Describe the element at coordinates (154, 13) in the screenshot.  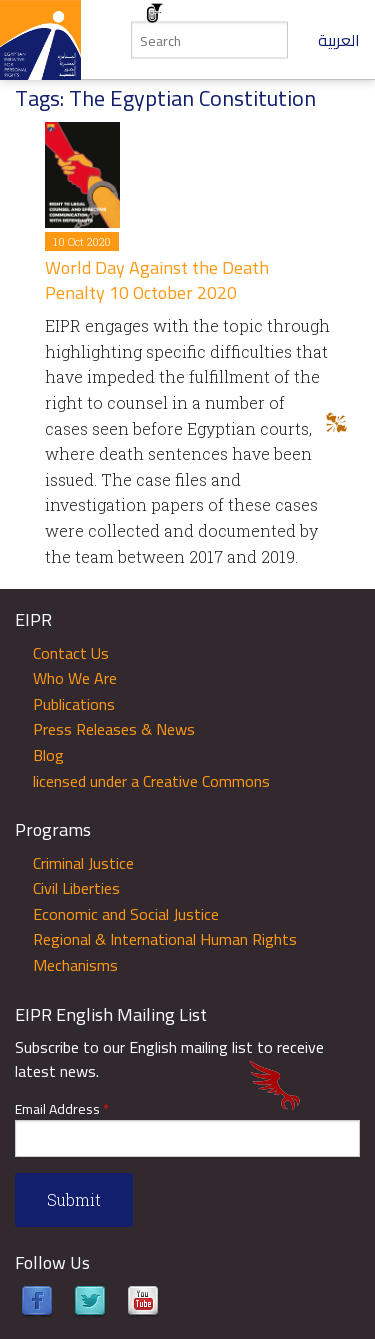
I see `select tuba as your instrument` at that location.